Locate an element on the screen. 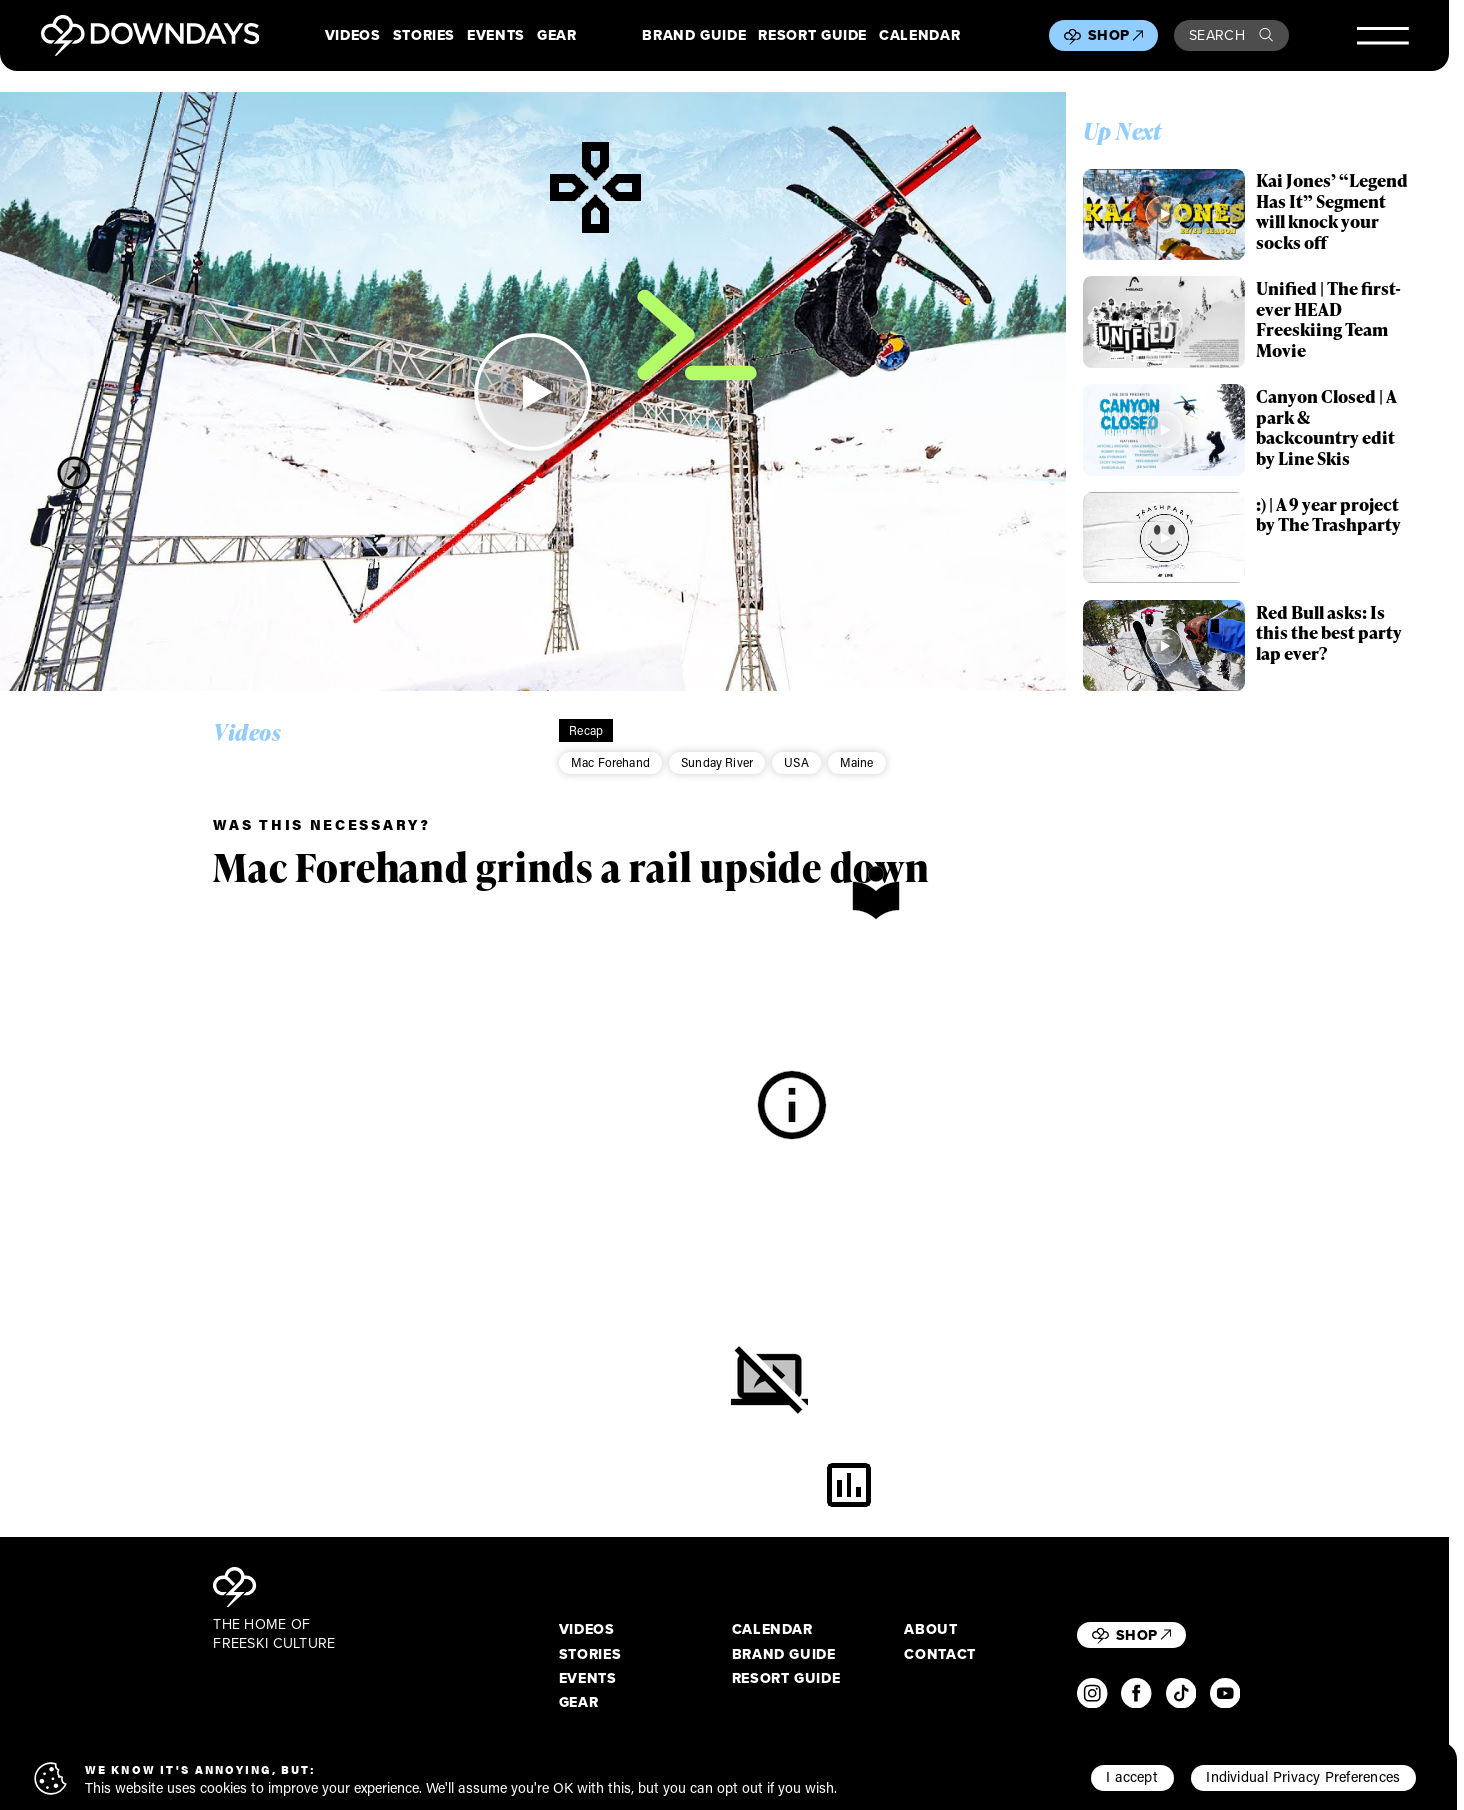 This screenshot has width=1464, height=1810. open the command line terminal is located at coordinates (697, 335).